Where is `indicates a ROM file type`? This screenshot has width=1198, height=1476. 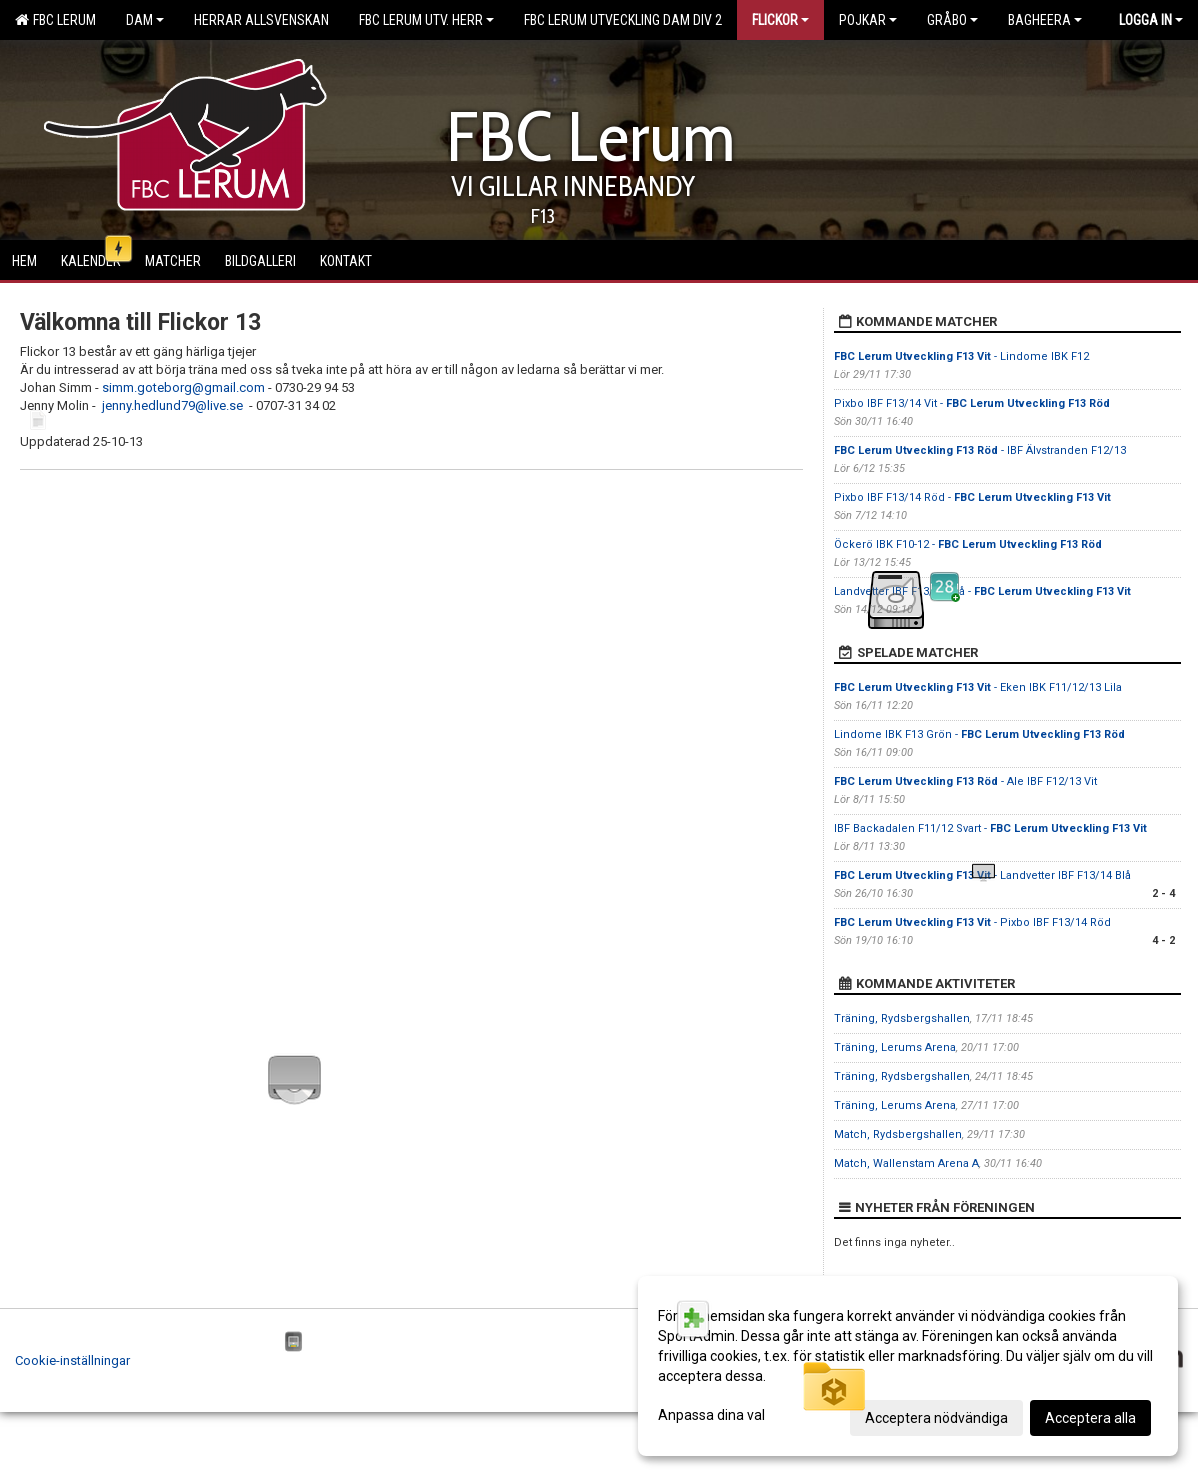
indicates a ROM file type is located at coordinates (293, 1341).